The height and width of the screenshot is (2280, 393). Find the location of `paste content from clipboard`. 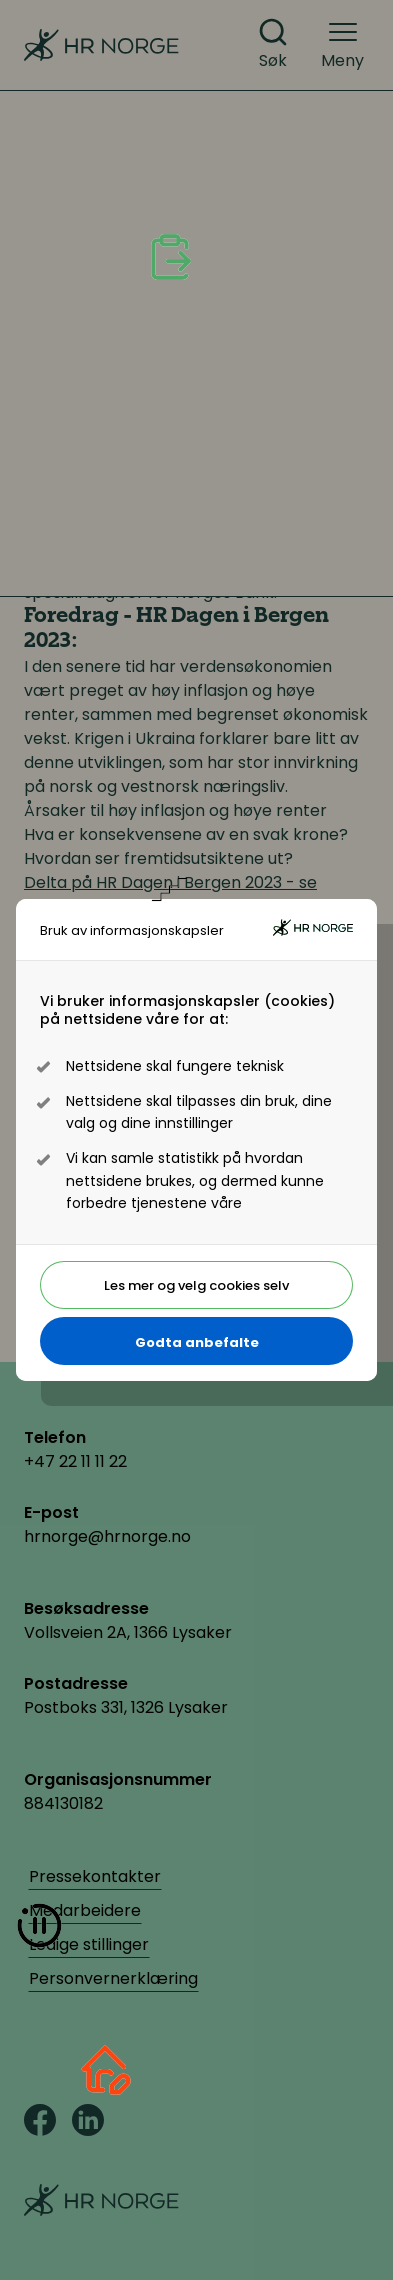

paste content from clipboard is located at coordinates (170, 257).